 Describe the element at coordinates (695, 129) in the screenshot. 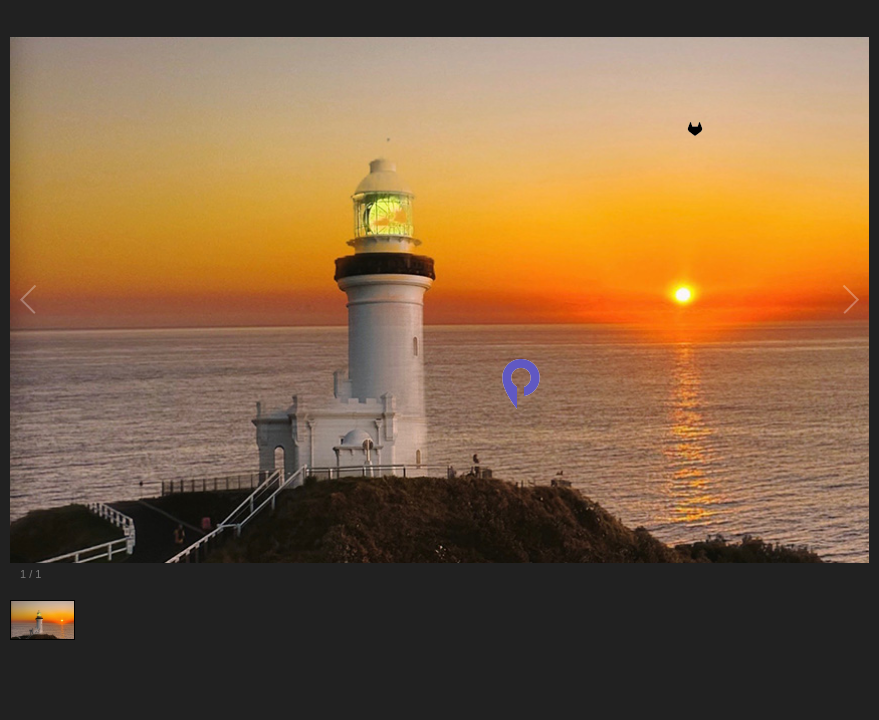

I see `open GitLab` at that location.